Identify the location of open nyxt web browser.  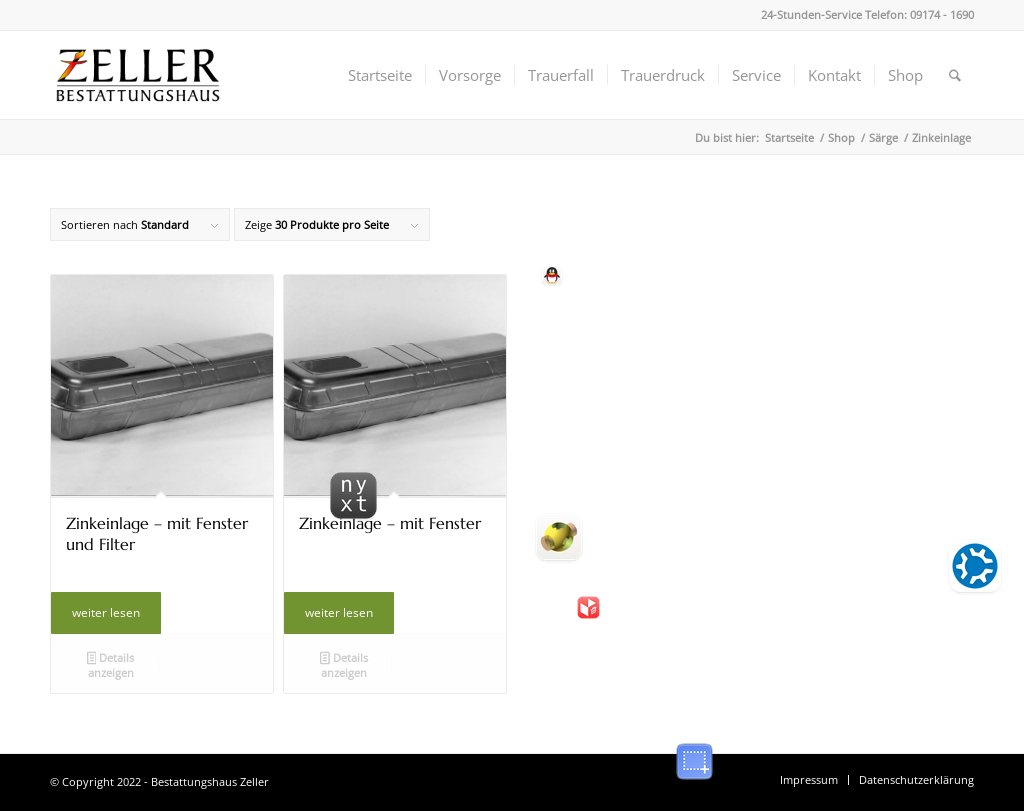
(353, 495).